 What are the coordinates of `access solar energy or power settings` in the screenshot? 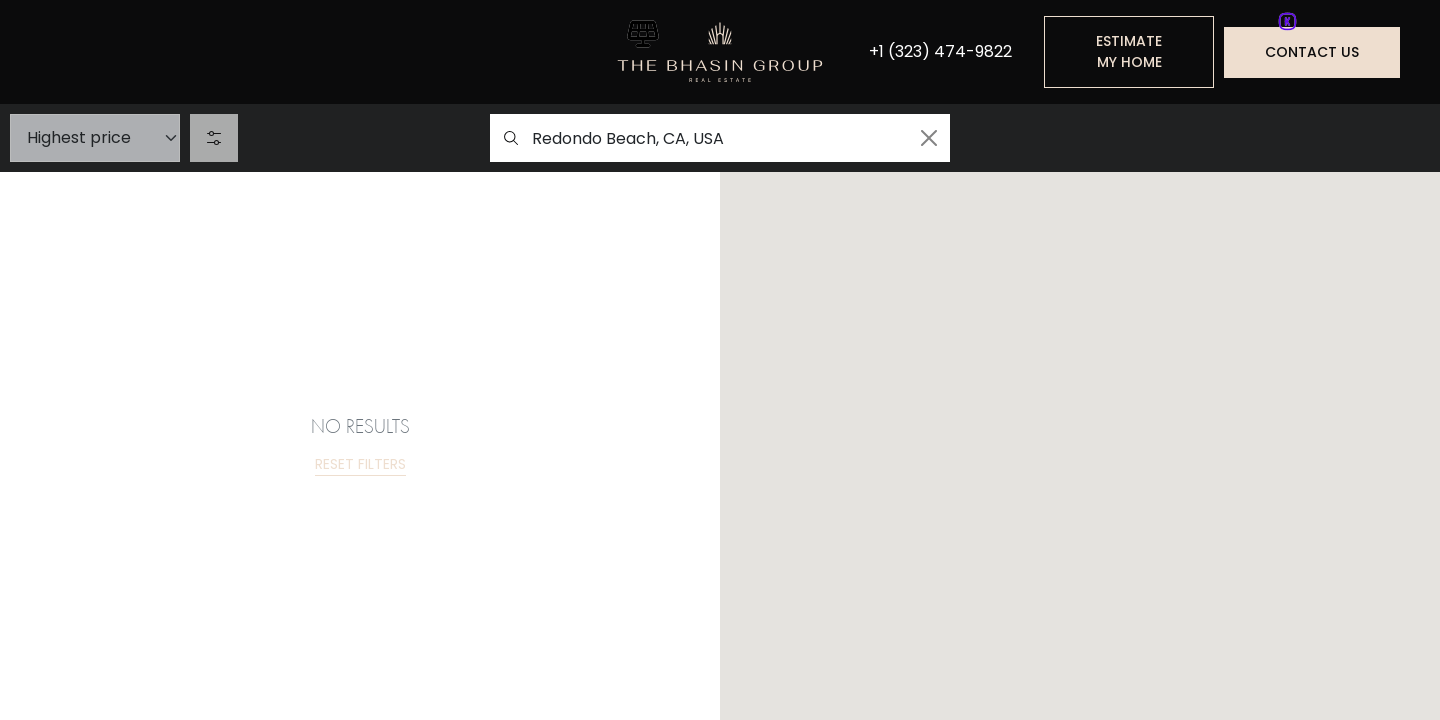 It's located at (643, 33).